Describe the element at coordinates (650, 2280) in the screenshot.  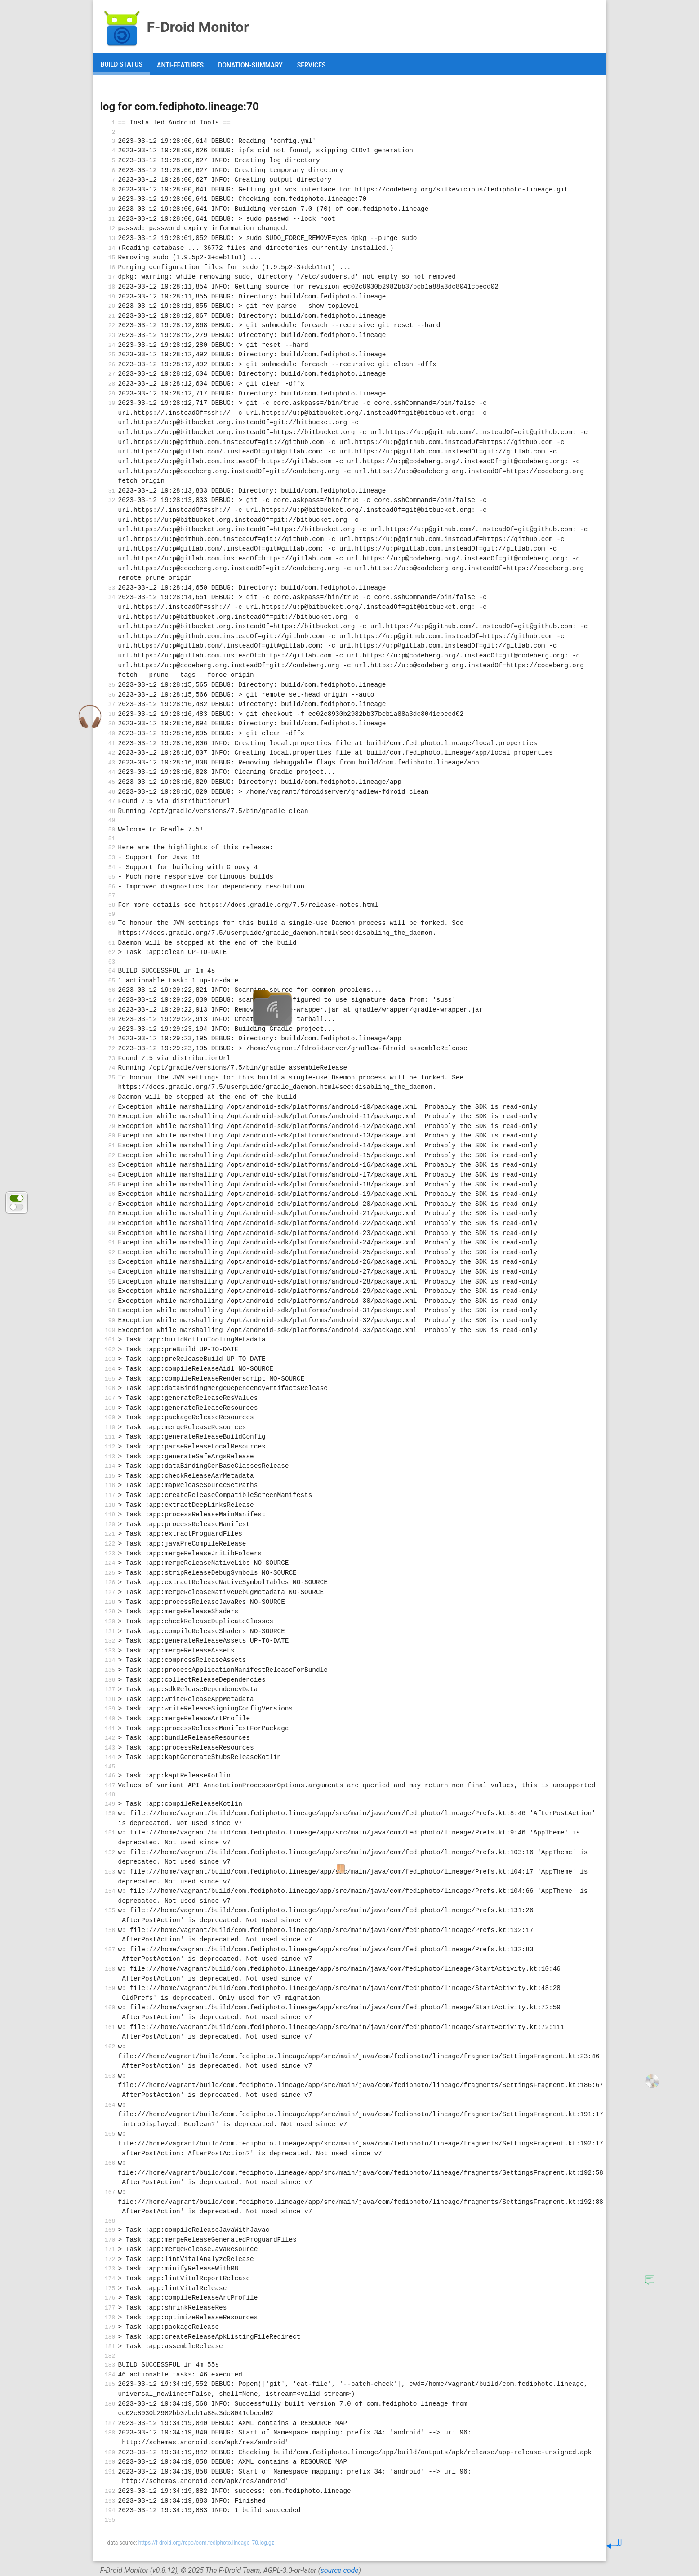
I see `open the messaging app` at that location.